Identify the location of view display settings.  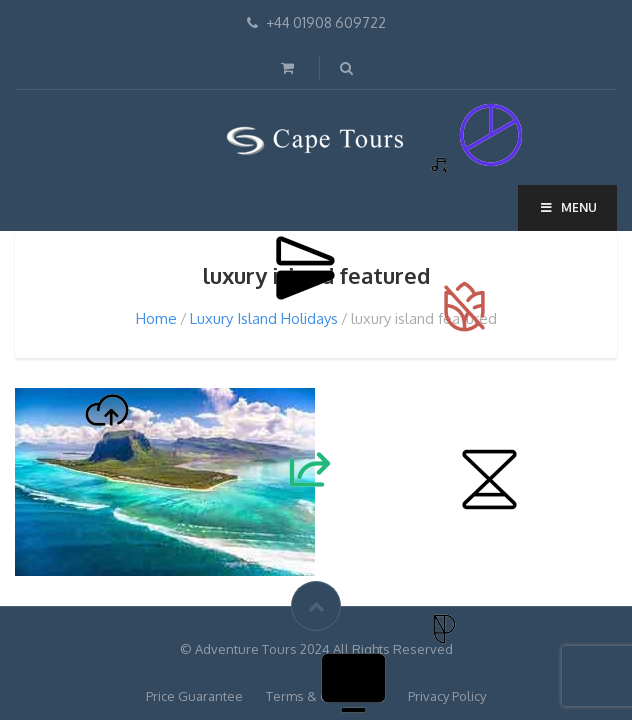
(353, 680).